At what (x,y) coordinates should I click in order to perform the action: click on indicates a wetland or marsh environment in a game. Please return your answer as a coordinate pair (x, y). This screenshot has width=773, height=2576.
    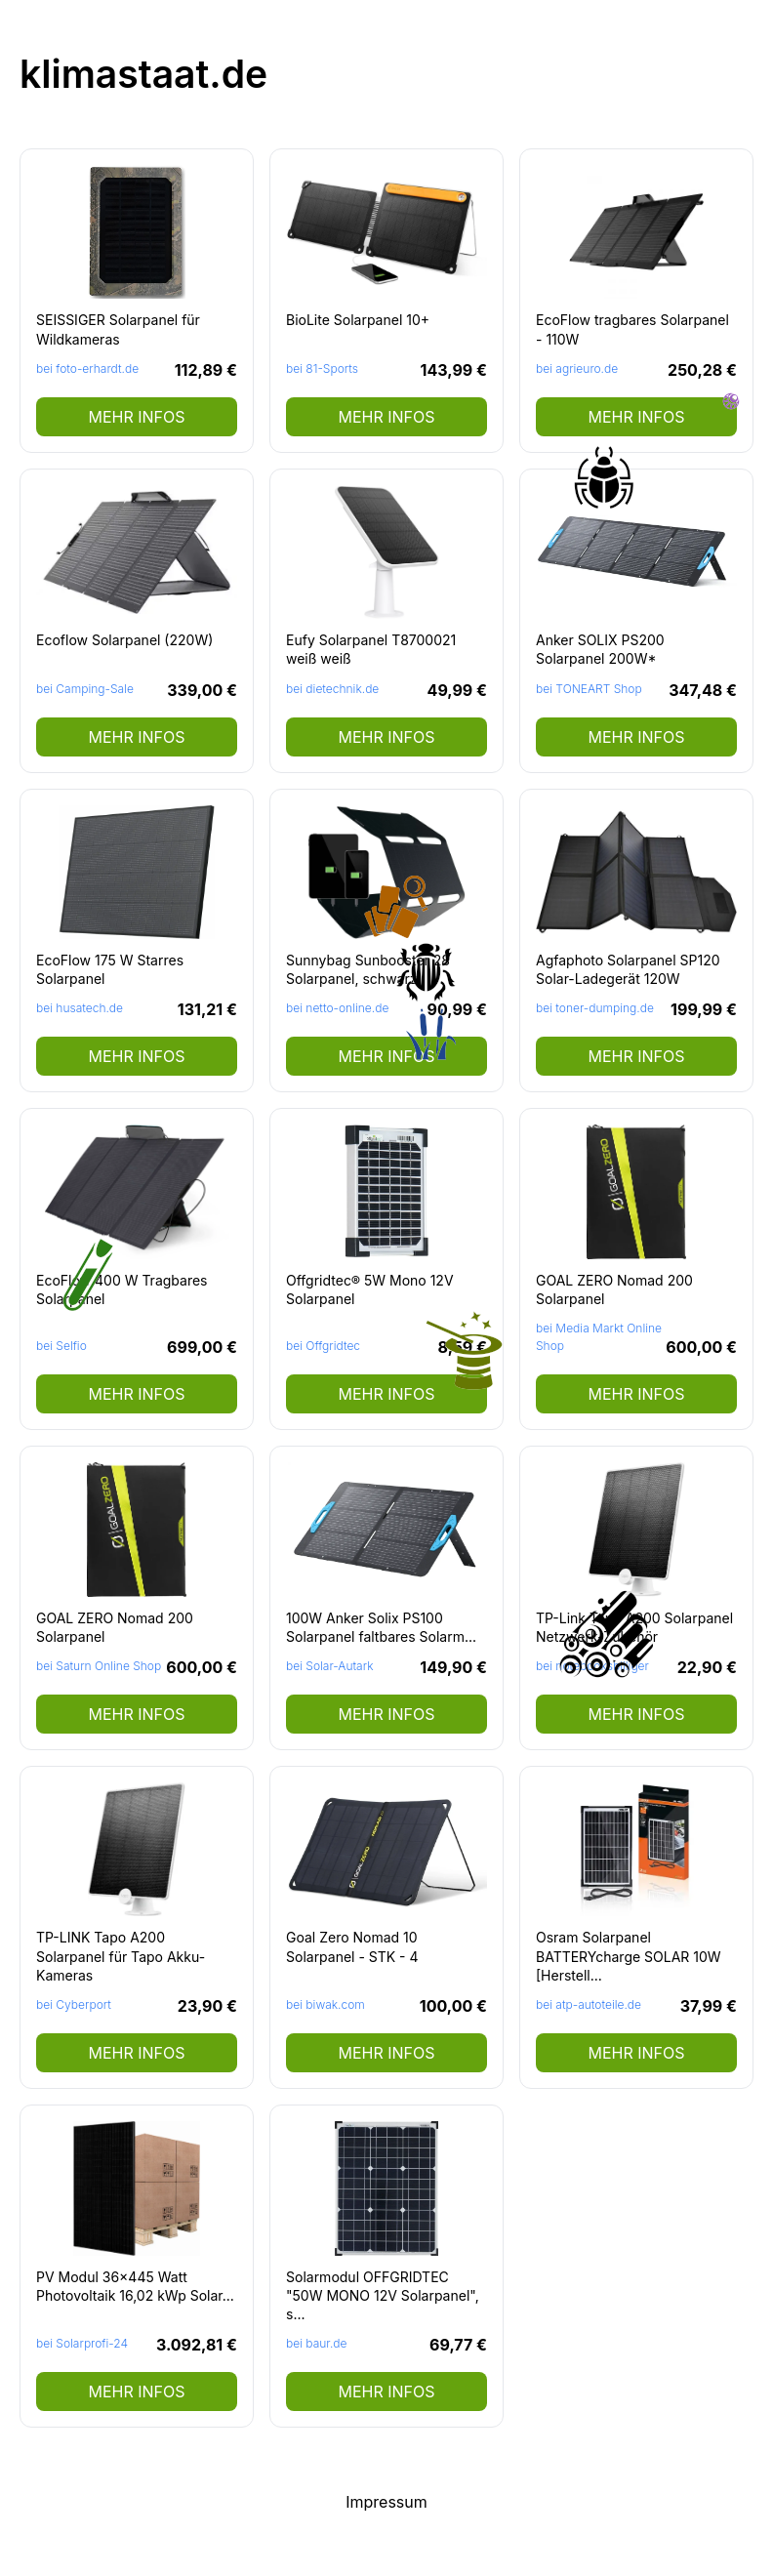
    Looking at the image, I should click on (430, 1034).